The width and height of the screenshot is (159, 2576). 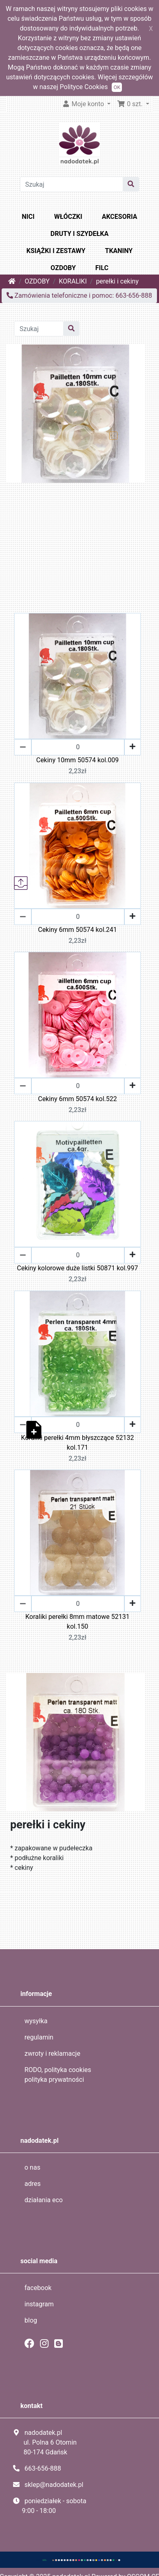 I want to click on randomize or shuffle content, so click(x=113, y=436).